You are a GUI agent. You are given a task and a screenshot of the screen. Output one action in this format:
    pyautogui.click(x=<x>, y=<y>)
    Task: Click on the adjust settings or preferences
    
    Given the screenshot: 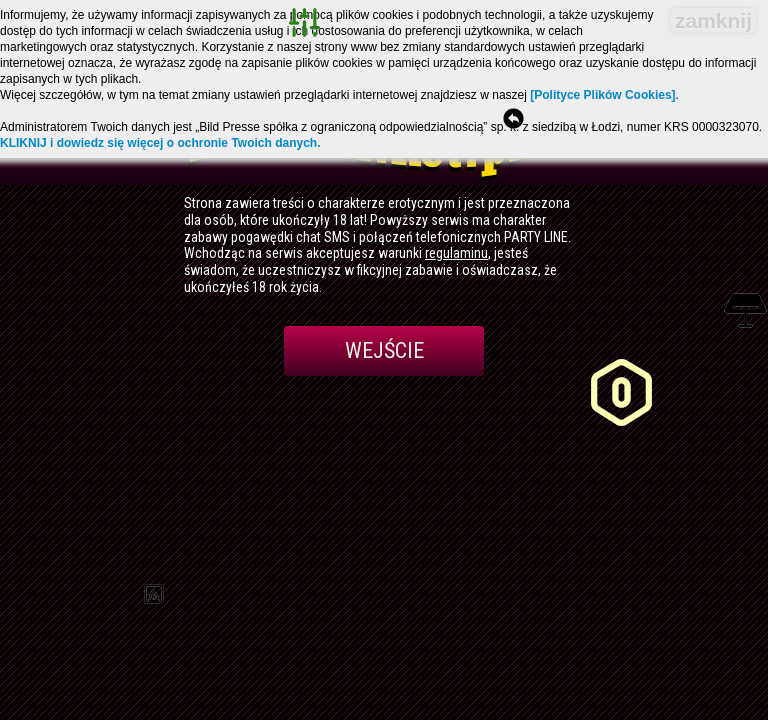 What is the action you would take?
    pyautogui.click(x=304, y=22)
    